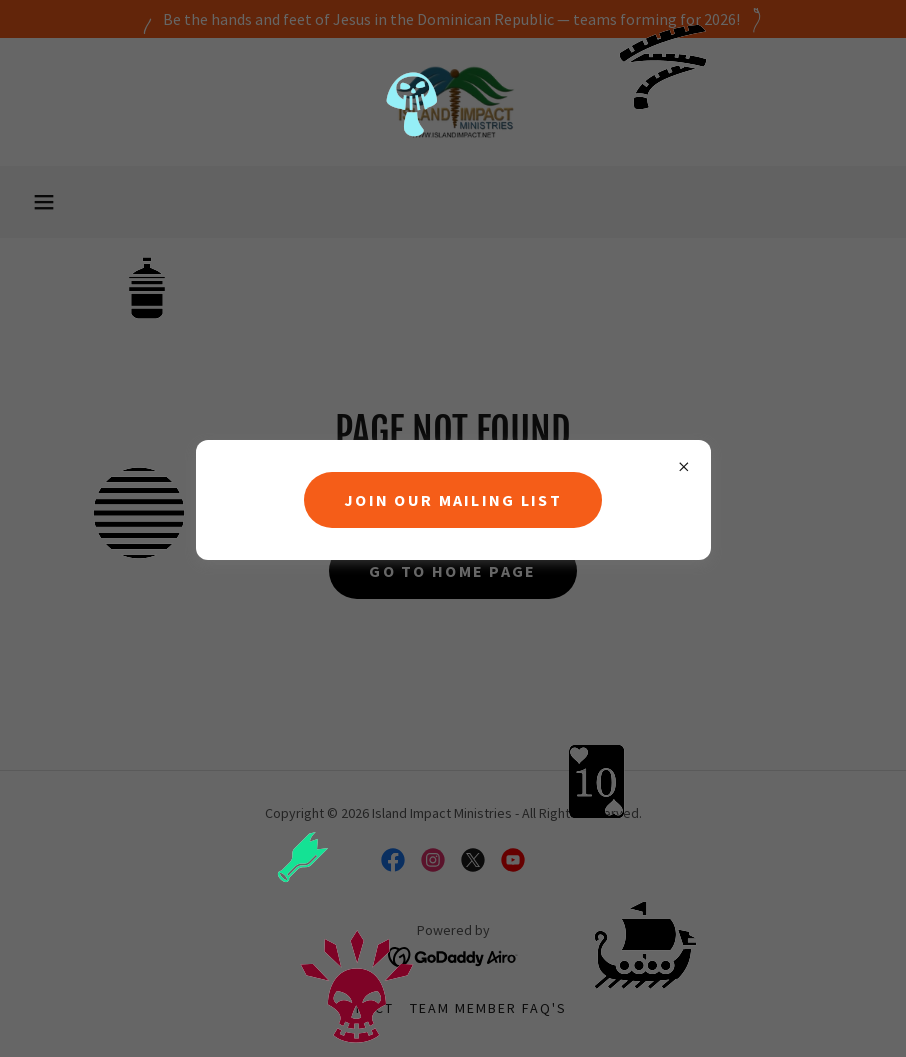  Describe the element at coordinates (644, 950) in the screenshot. I see `viking ship or drakkar game element` at that location.